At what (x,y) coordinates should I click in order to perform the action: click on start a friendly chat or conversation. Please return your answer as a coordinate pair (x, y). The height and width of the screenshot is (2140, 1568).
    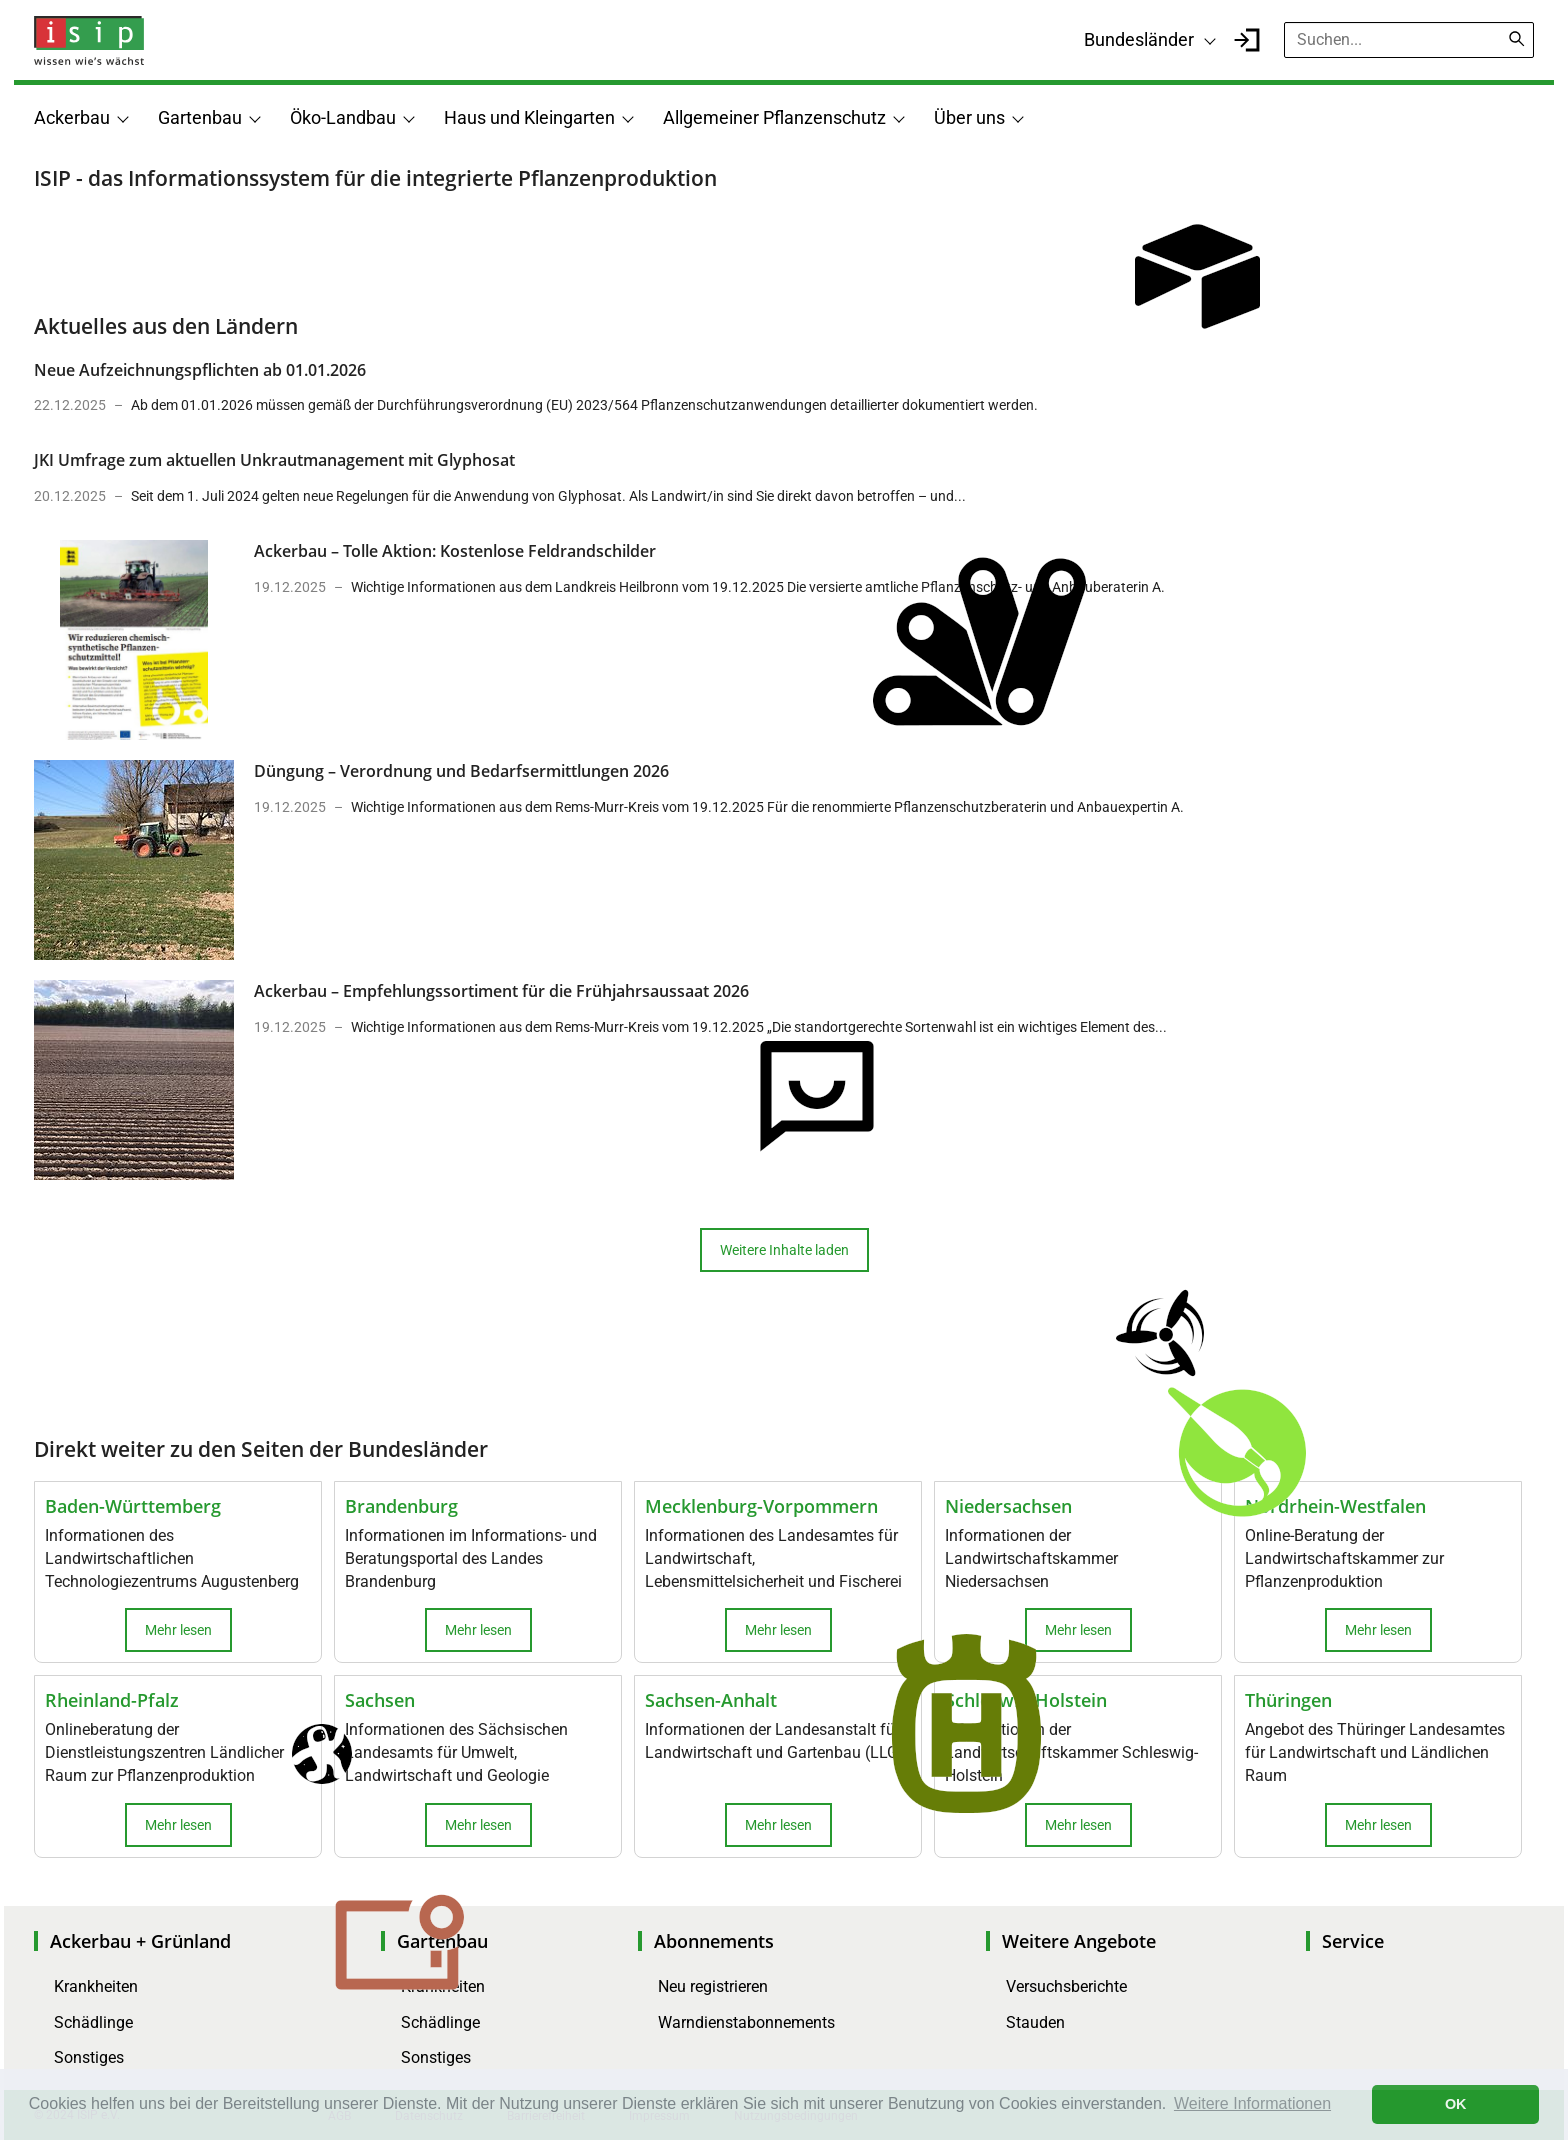
    Looking at the image, I should click on (817, 1092).